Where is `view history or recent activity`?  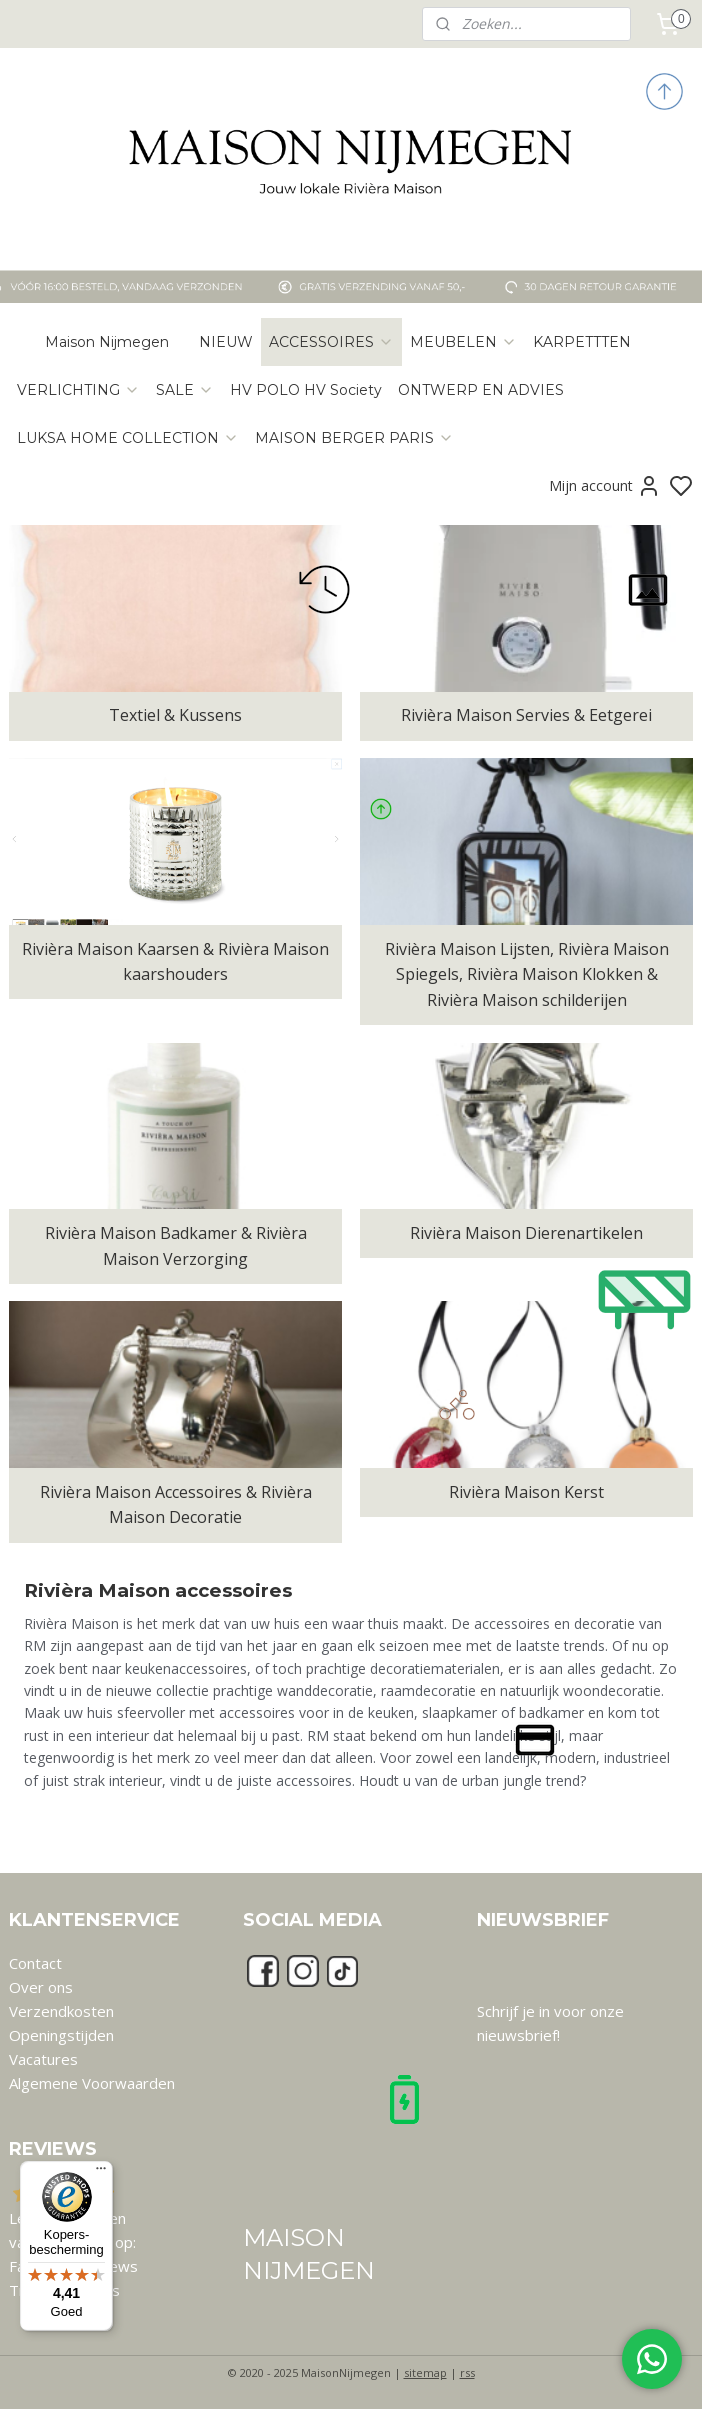 view history or recent activity is located at coordinates (325, 589).